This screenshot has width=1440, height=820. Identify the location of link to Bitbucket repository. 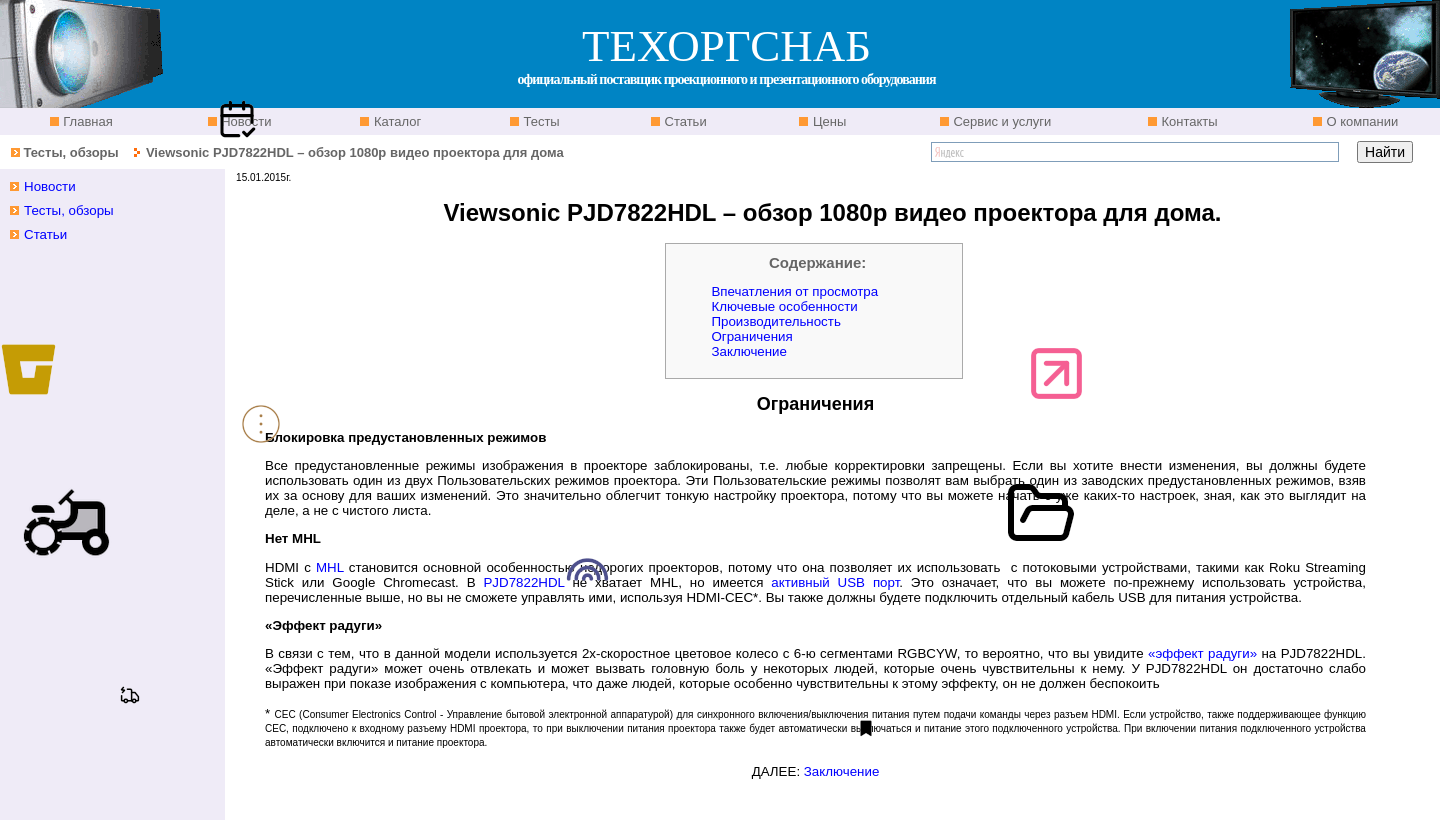
(28, 369).